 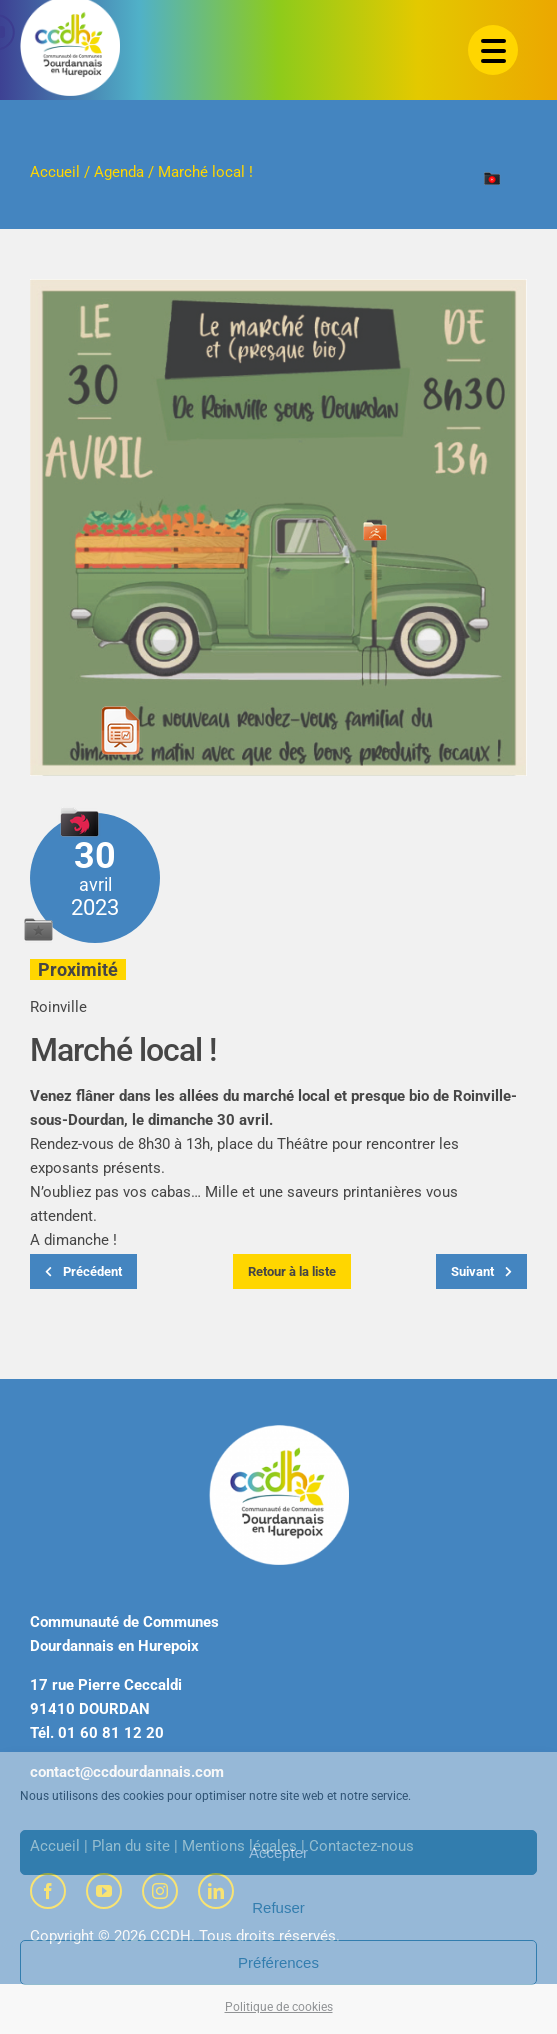 What do you see at coordinates (38, 929) in the screenshot?
I see `open bookmarked or favorite files folder` at bounding box center [38, 929].